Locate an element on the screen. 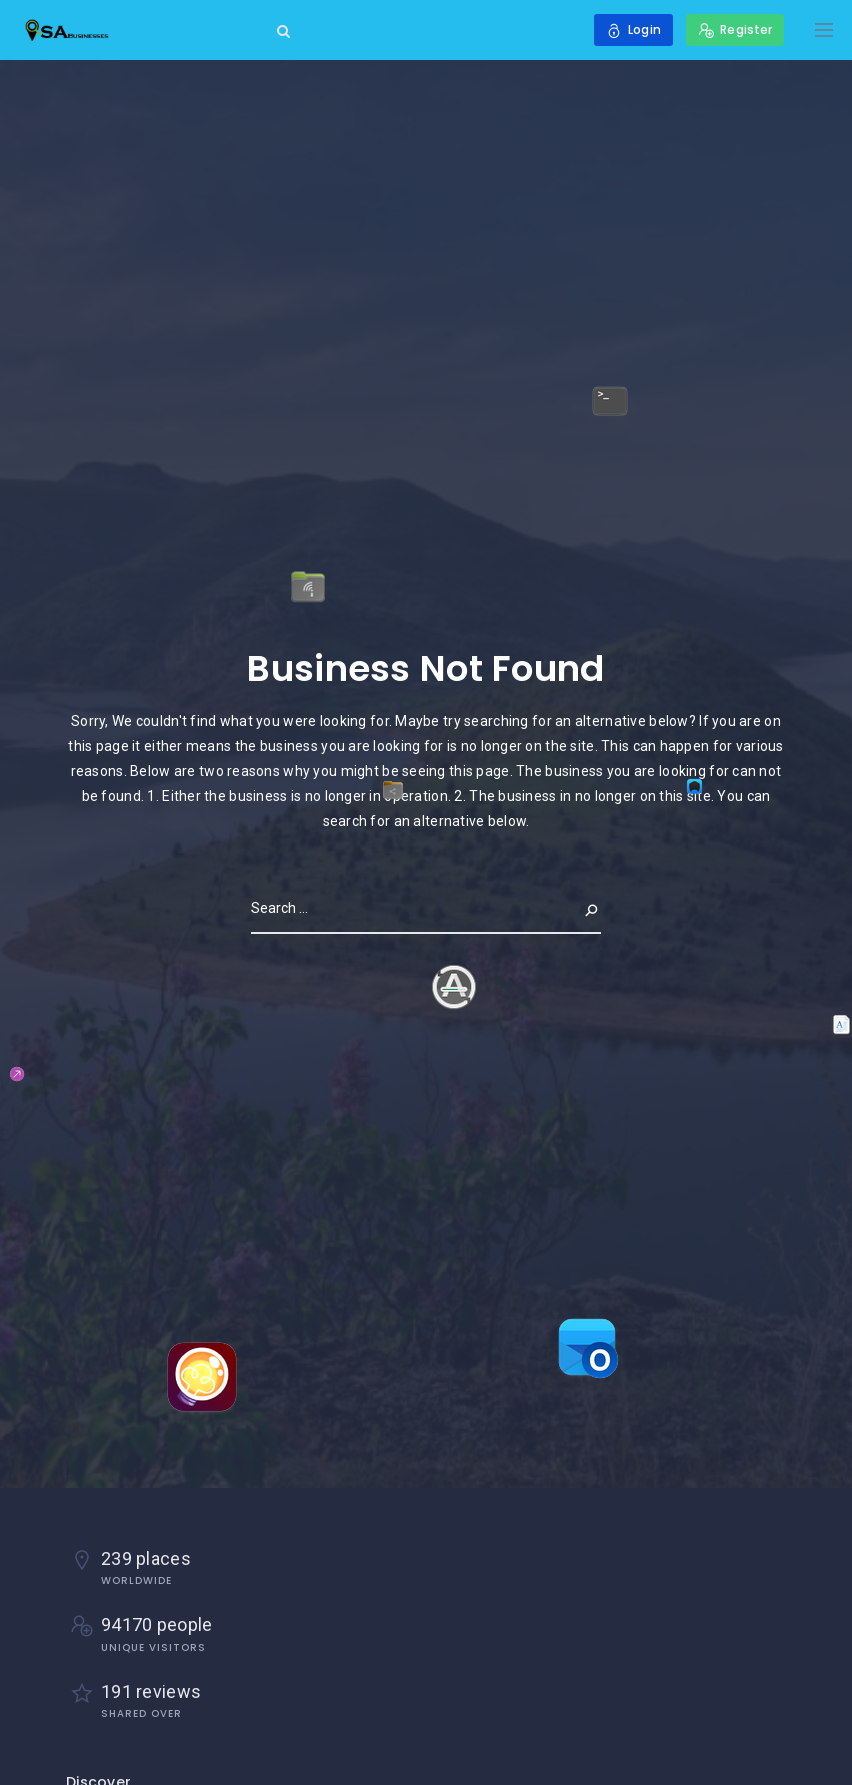  launch redream dreamcast emulator is located at coordinates (694, 786).